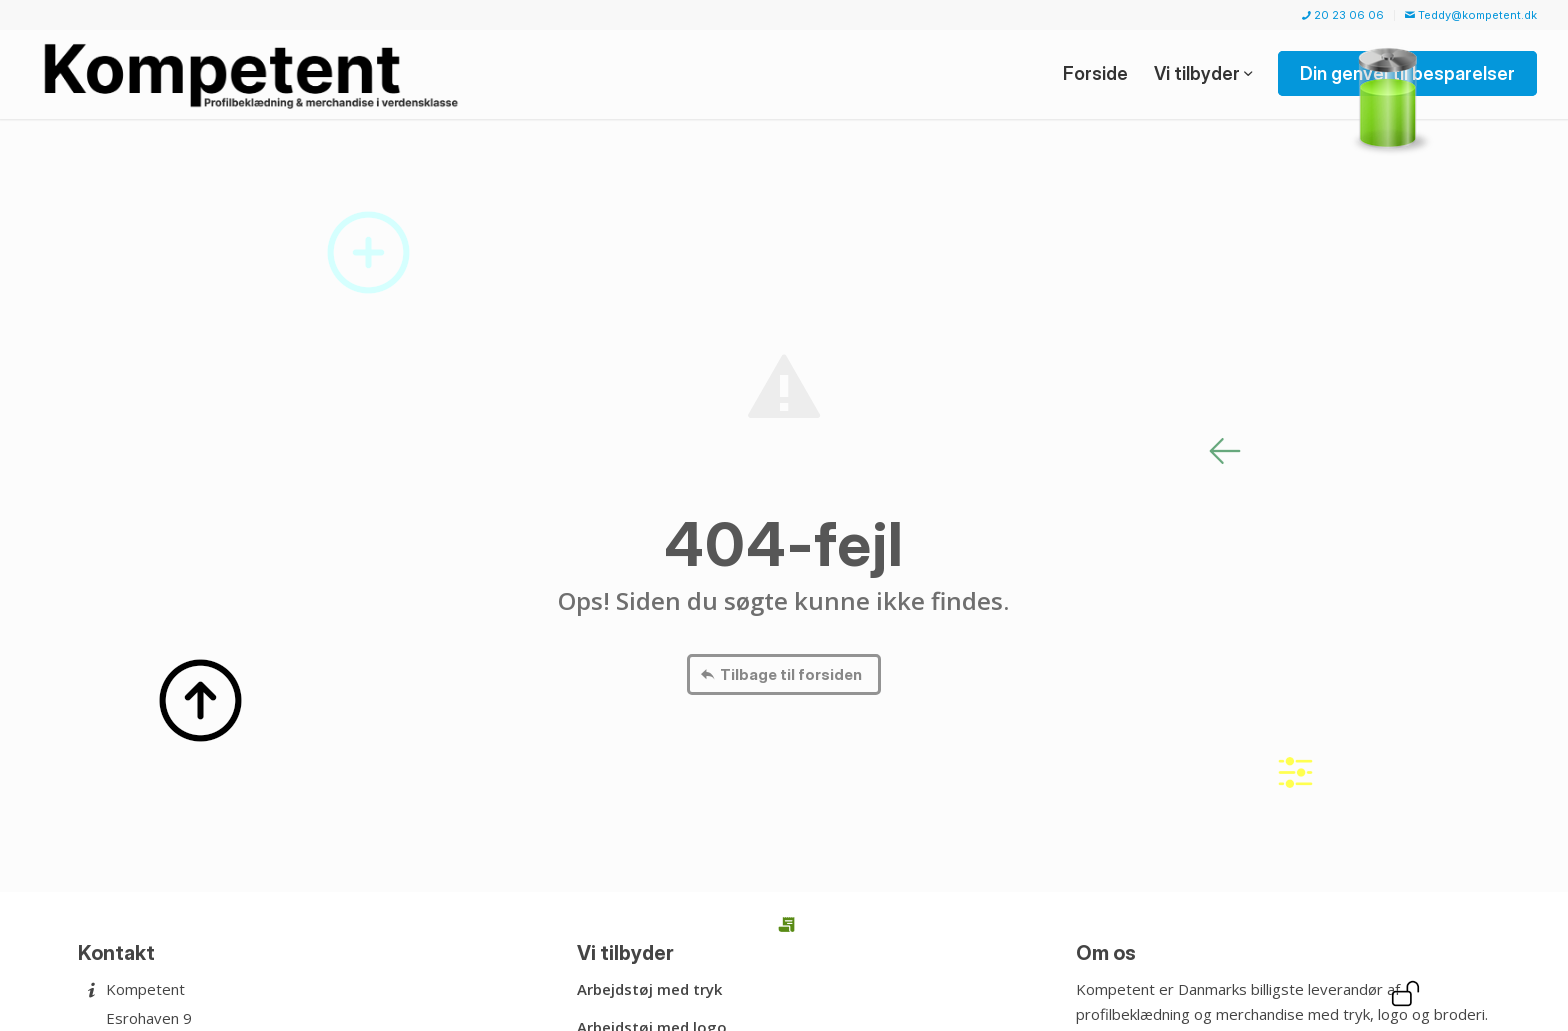 This screenshot has height=1031, width=1568. I want to click on go back to the previous screen, so click(1225, 451).